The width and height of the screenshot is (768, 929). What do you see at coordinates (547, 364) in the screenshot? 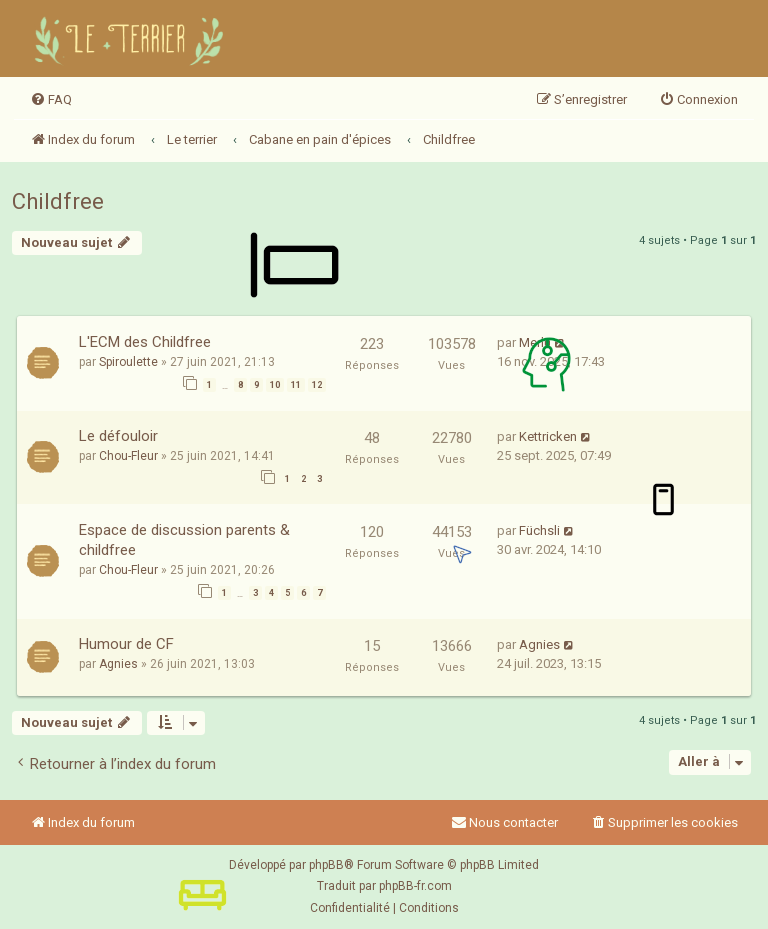
I see `access AI or machine learning features` at bounding box center [547, 364].